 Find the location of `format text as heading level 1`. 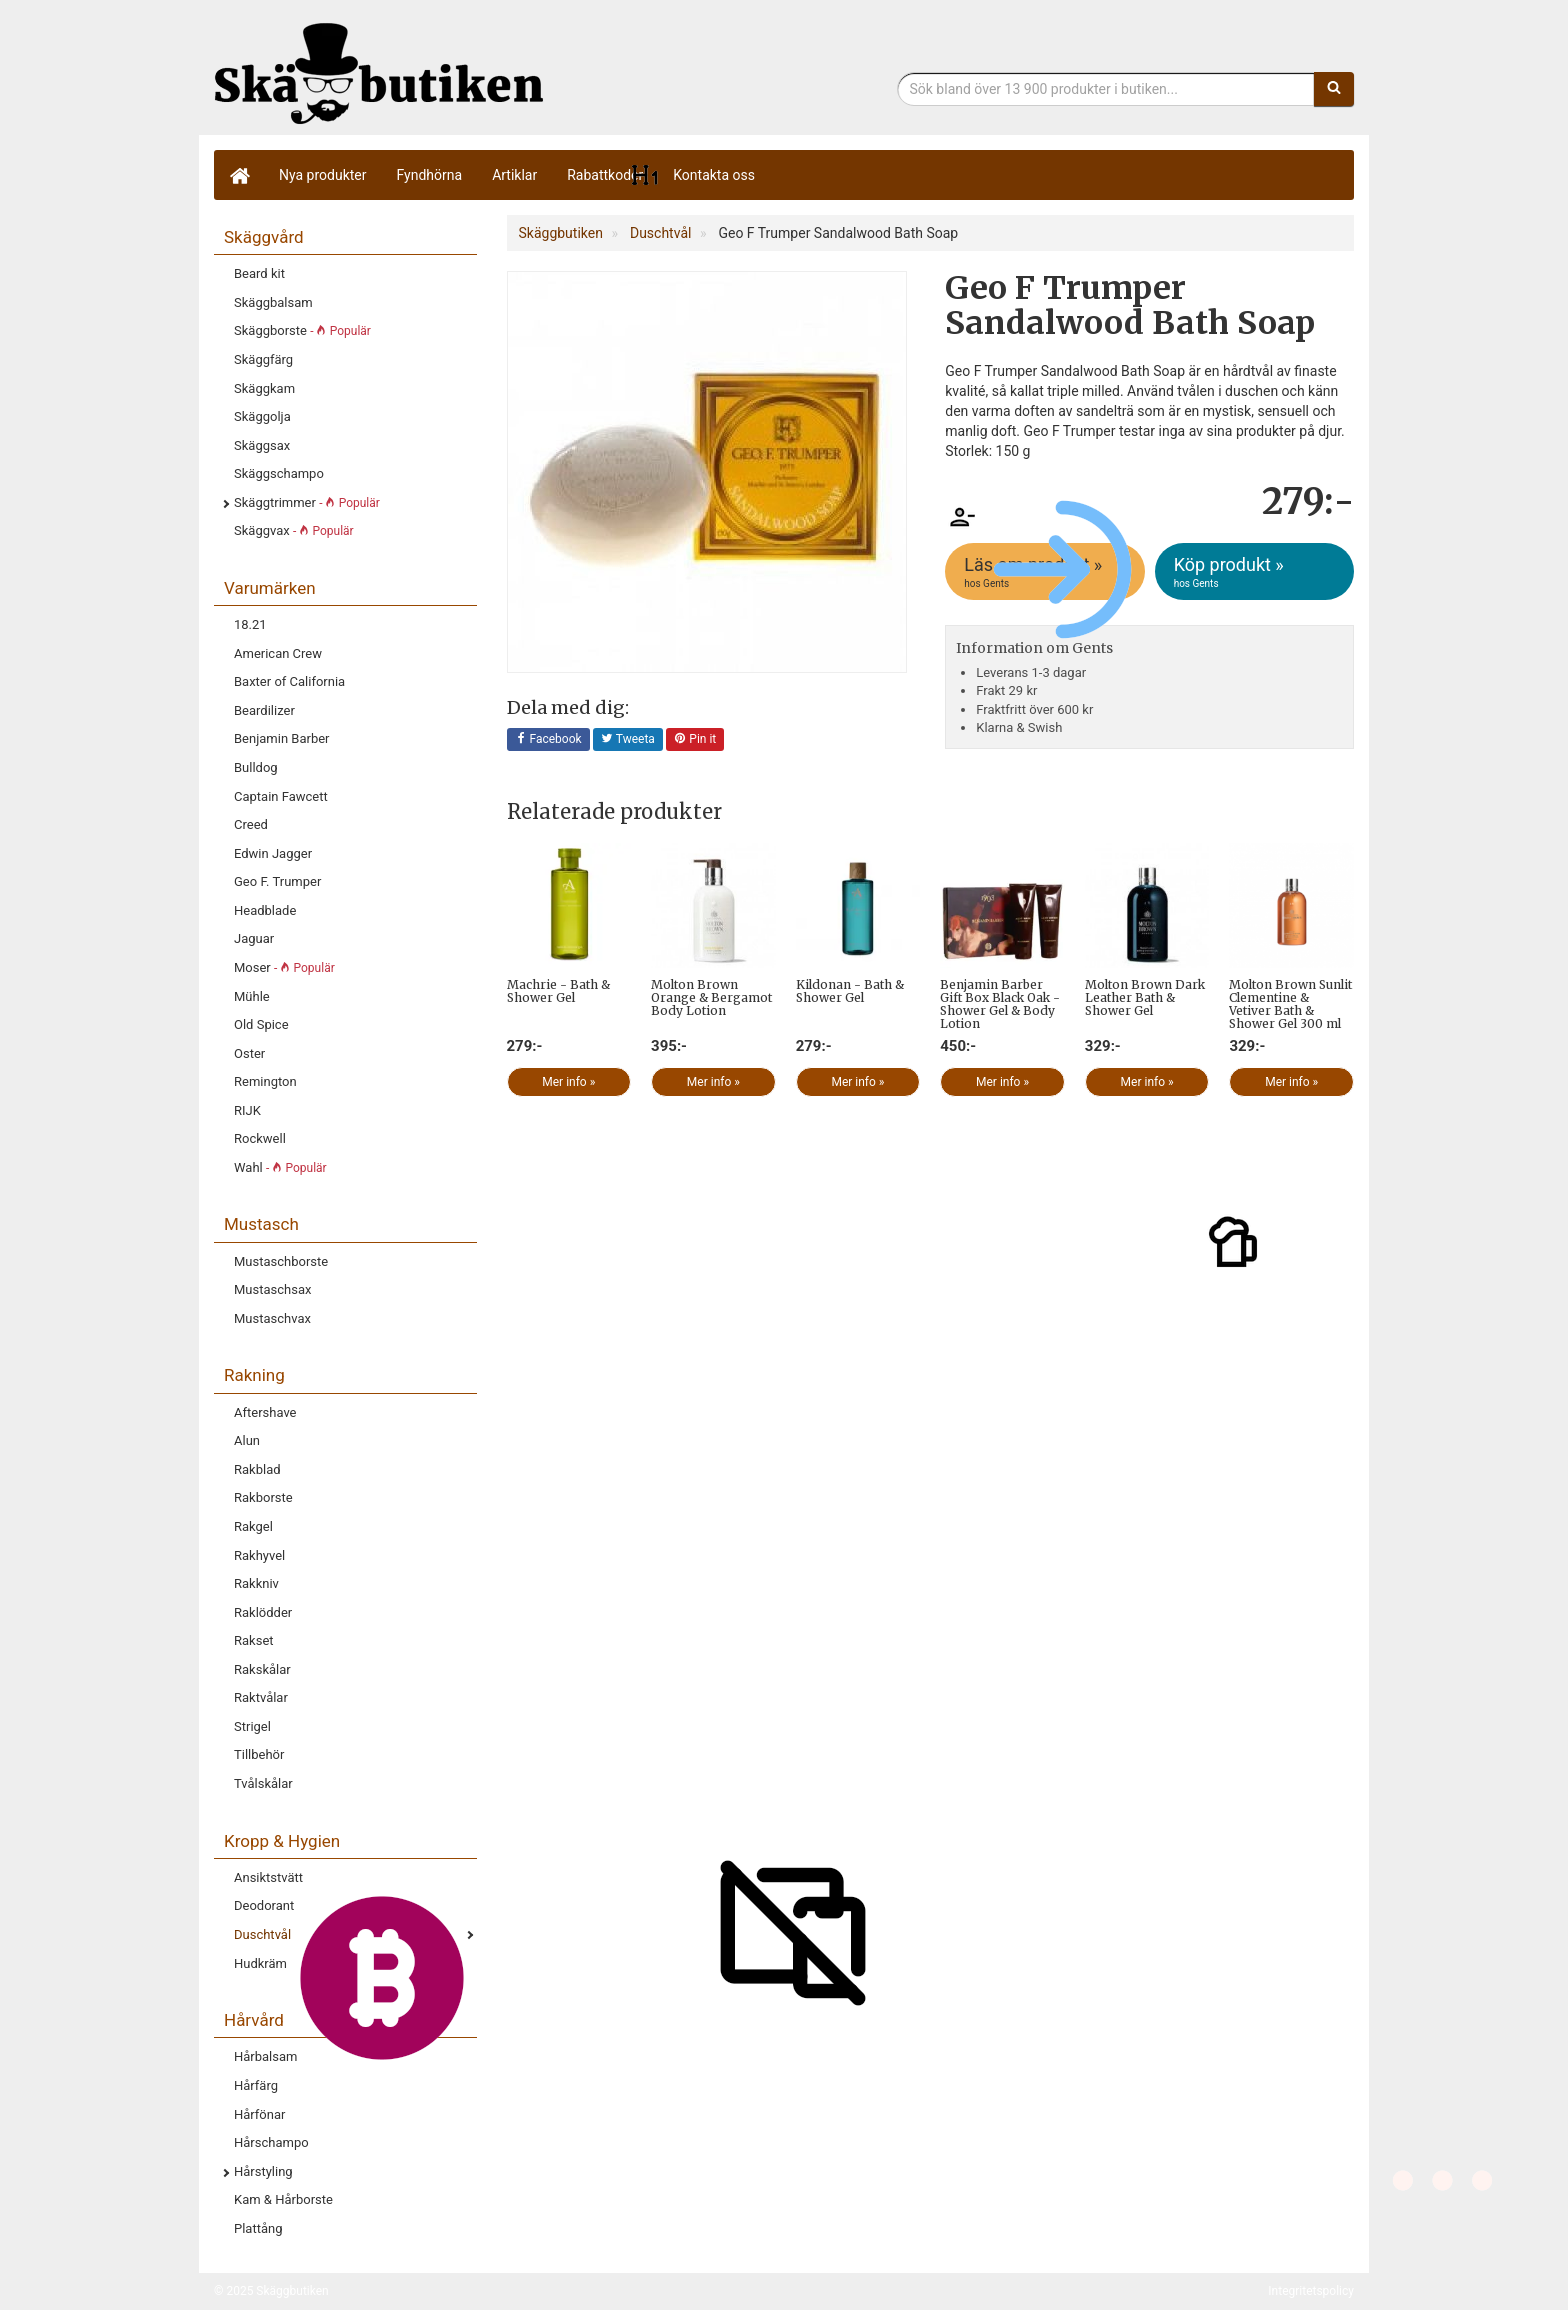

format text as heading level 1 is located at coordinates (646, 175).